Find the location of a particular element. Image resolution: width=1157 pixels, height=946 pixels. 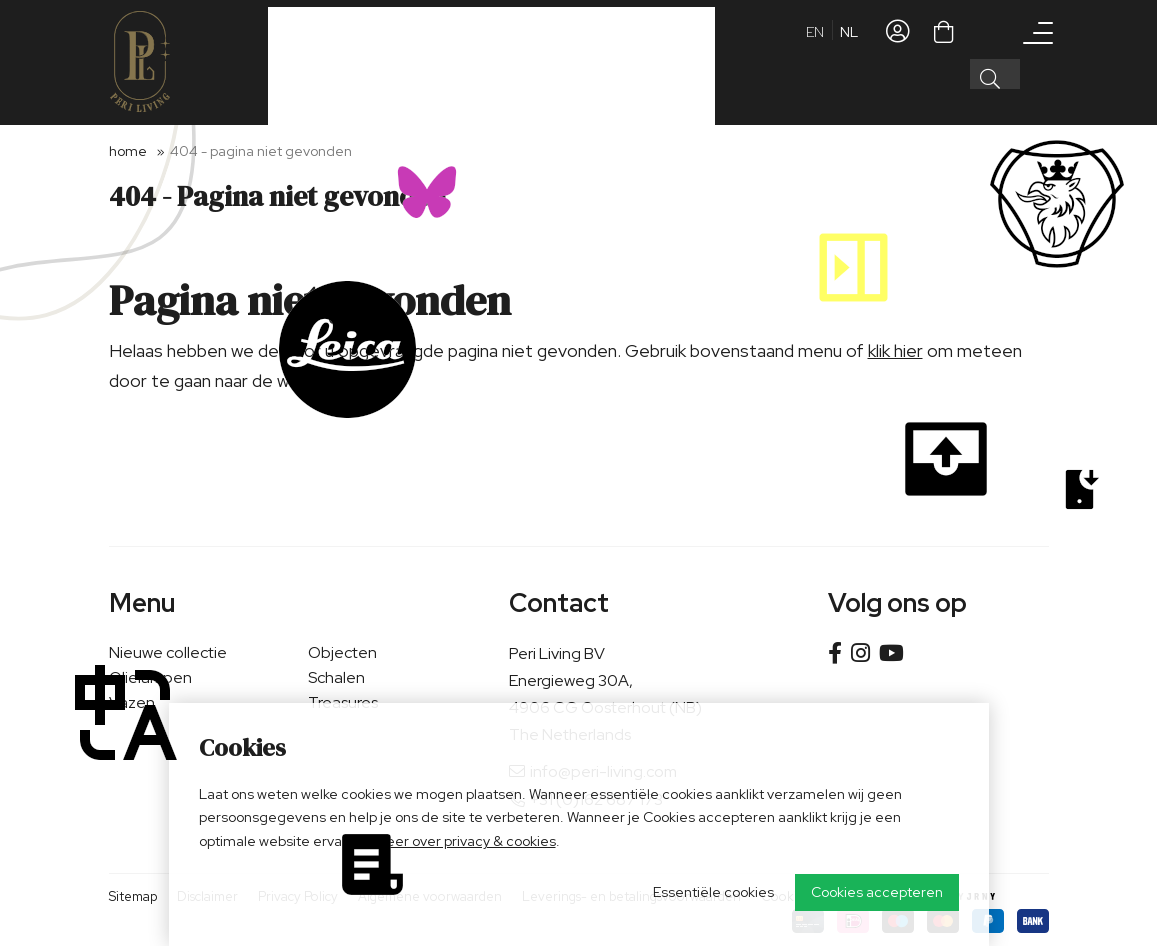

open the Bluesky app is located at coordinates (427, 191).